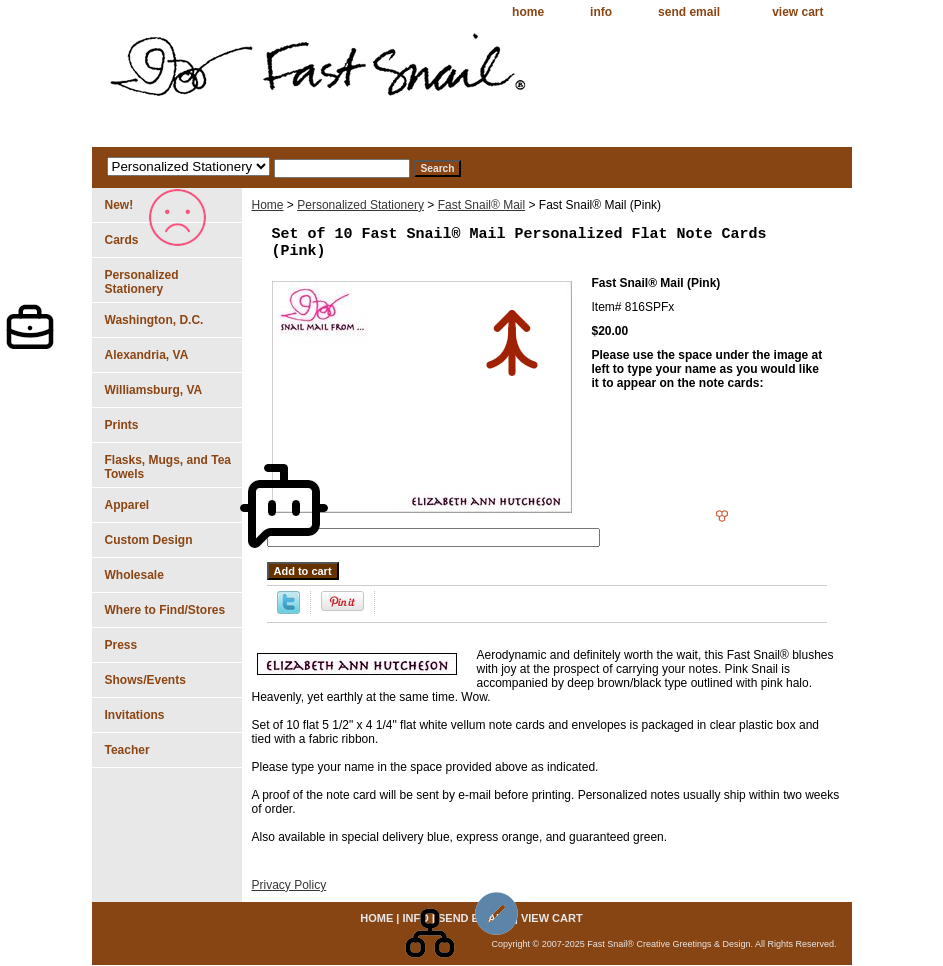 The height and width of the screenshot is (966, 943). What do you see at coordinates (430, 933) in the screenshot?
I see `view site structure or hierarchy` at bounding box center [430, 933].